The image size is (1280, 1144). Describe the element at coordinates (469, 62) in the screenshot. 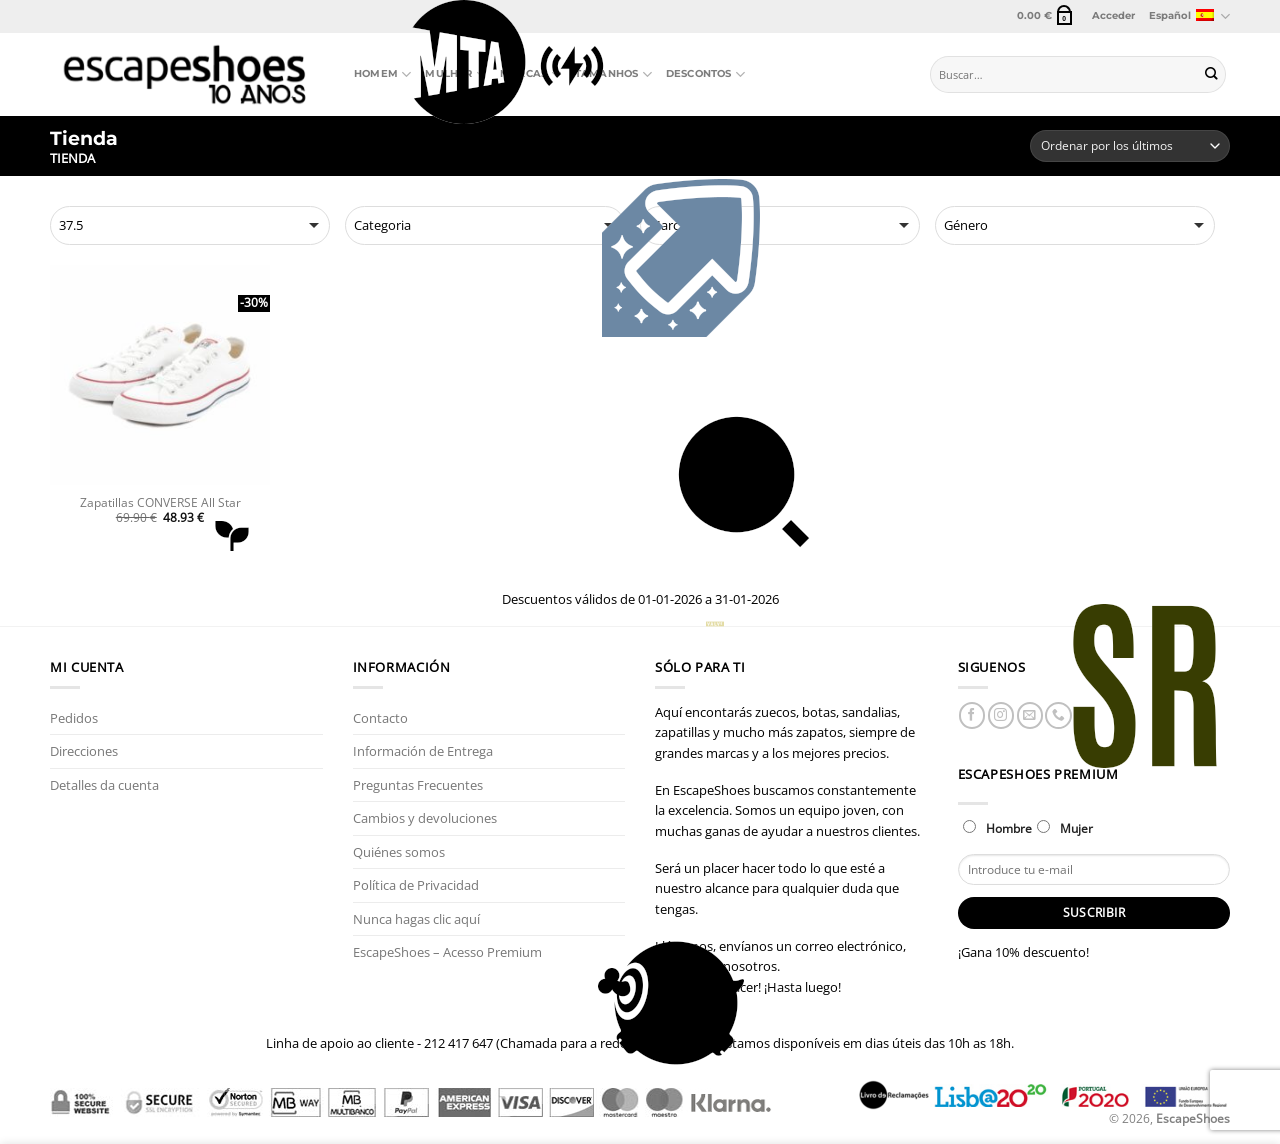

I see `Metropolitan Transportation Authority (MTA) logo` at that location.